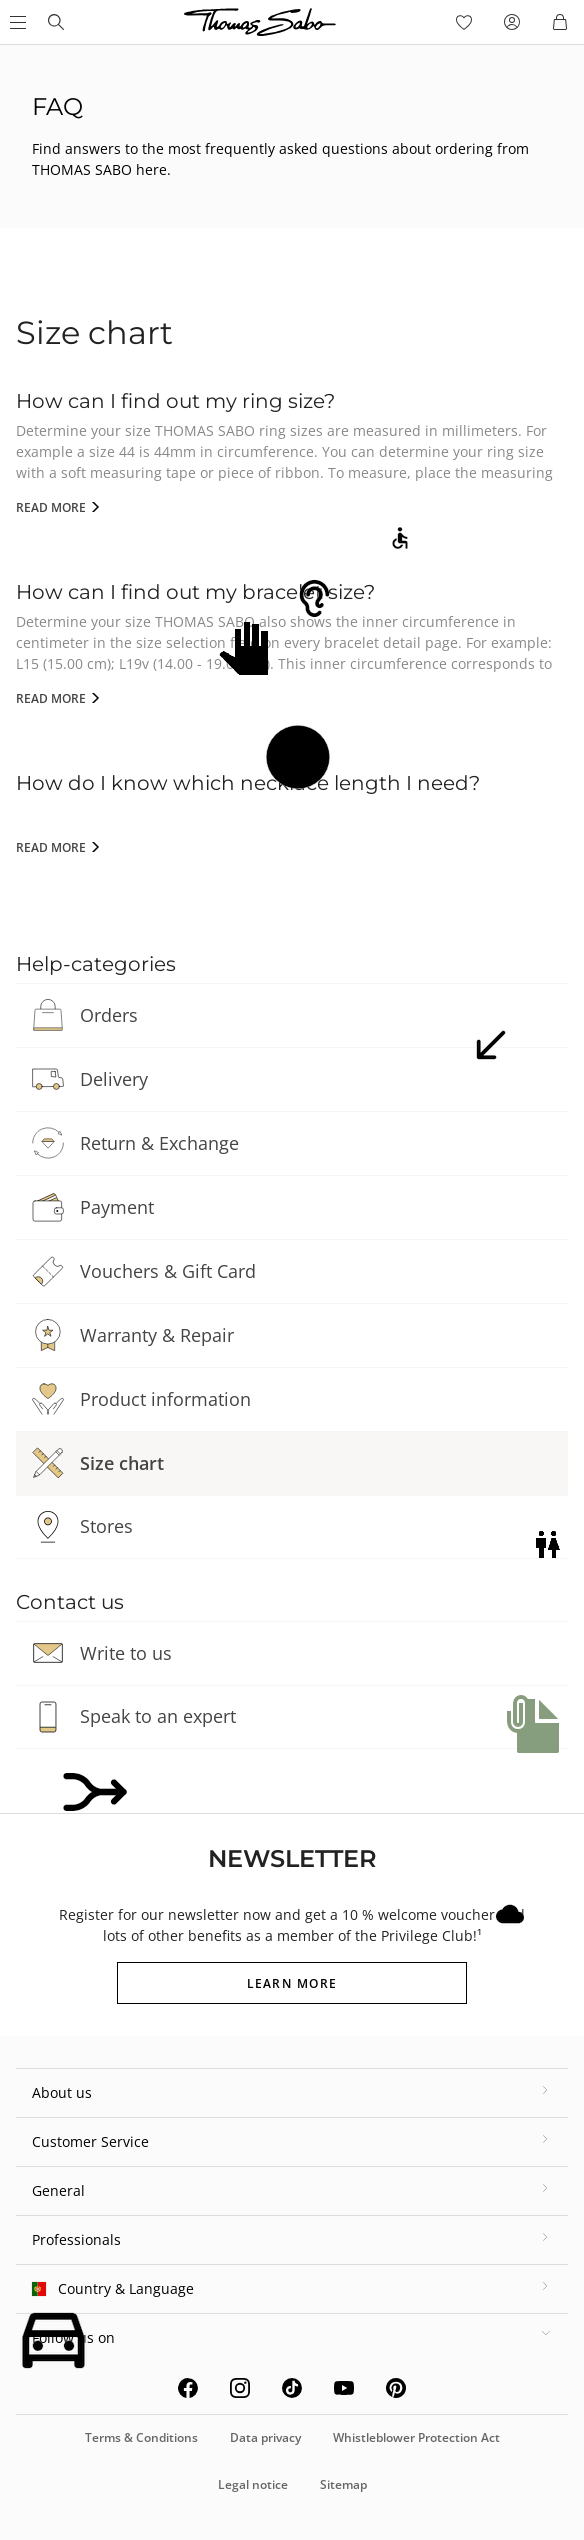  Describe the element at coordinates (510, 1914) in the screenshot. I see `access cloud storage` at that location.